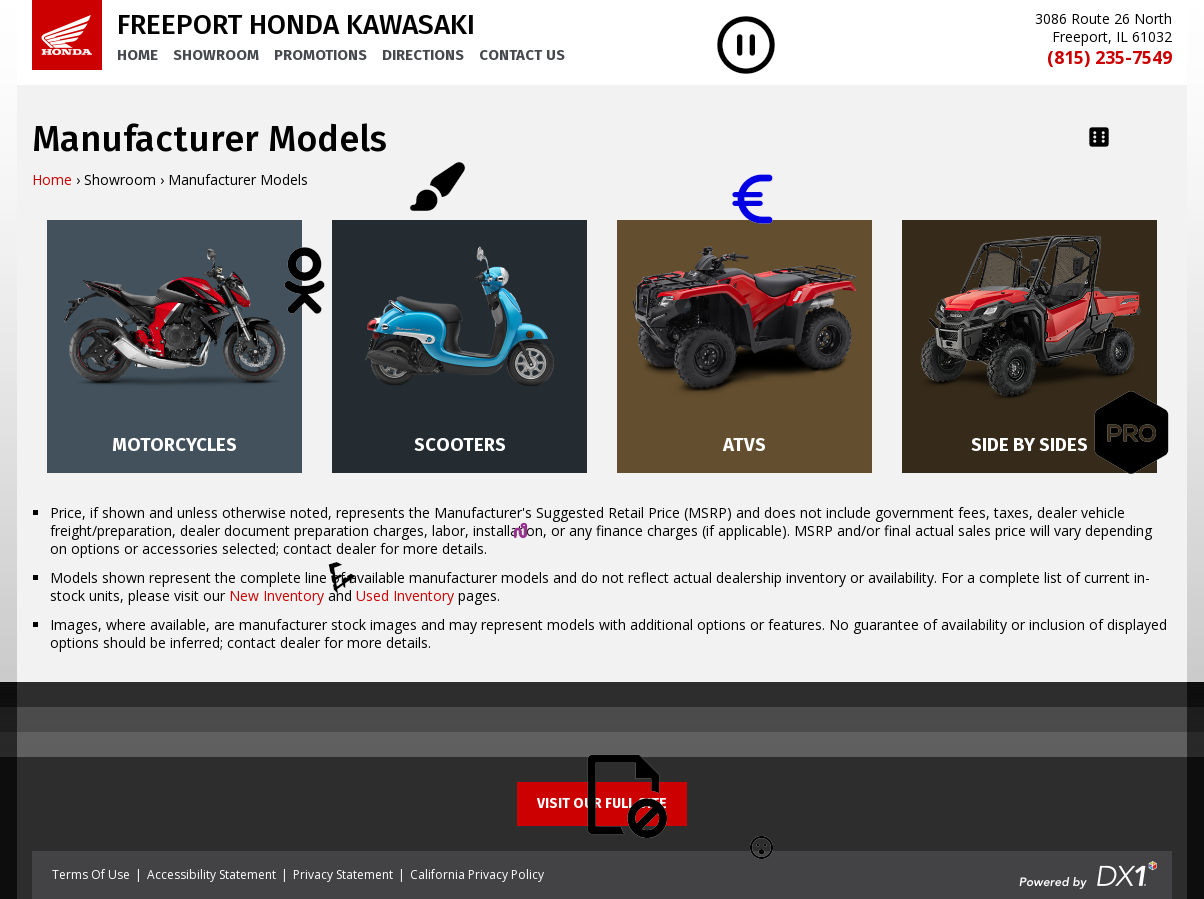  Describe the element at coordinates (304, 280) in the screenshot. I see `open odnoklassniki social network` at that location.